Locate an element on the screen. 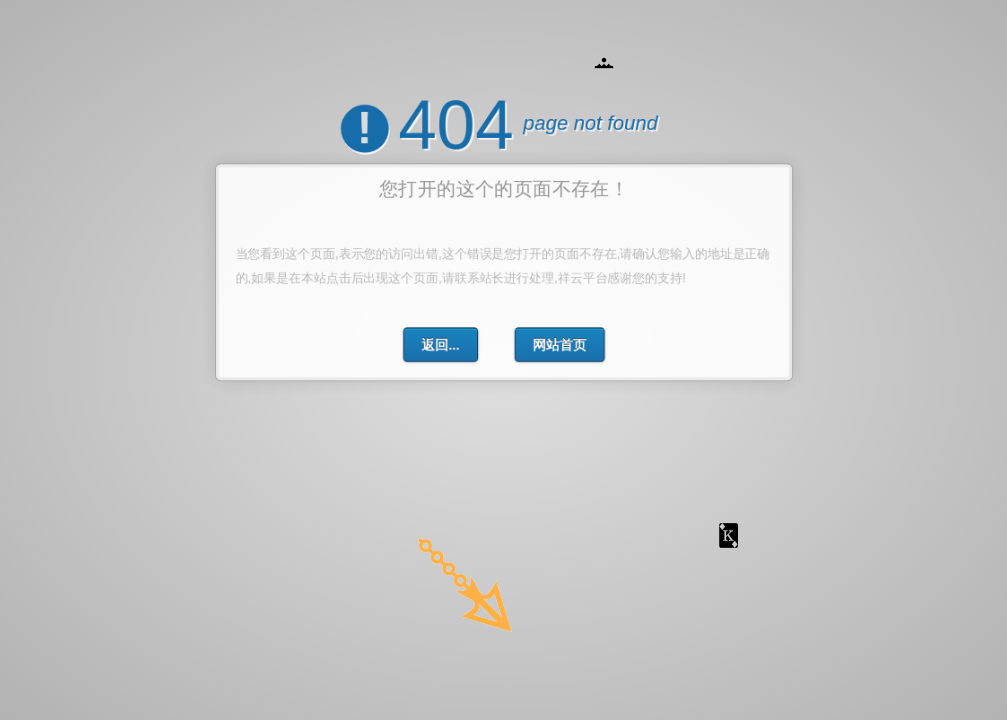 The height and width of the screenshot is (720, 1007). indicates a desert or Egyptian-themed level is located at coordinates (604, 63).